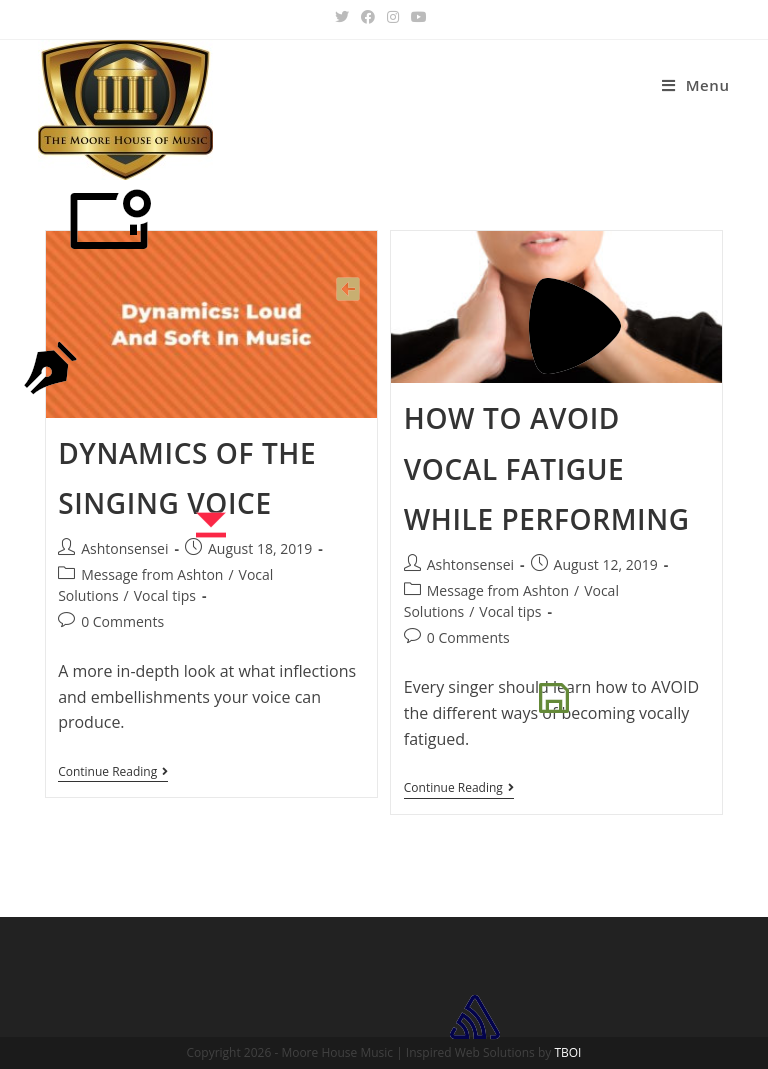 This screenshot has width=768, height=1069. I want to click on access drawing or illustration tools, so click(48, 367).